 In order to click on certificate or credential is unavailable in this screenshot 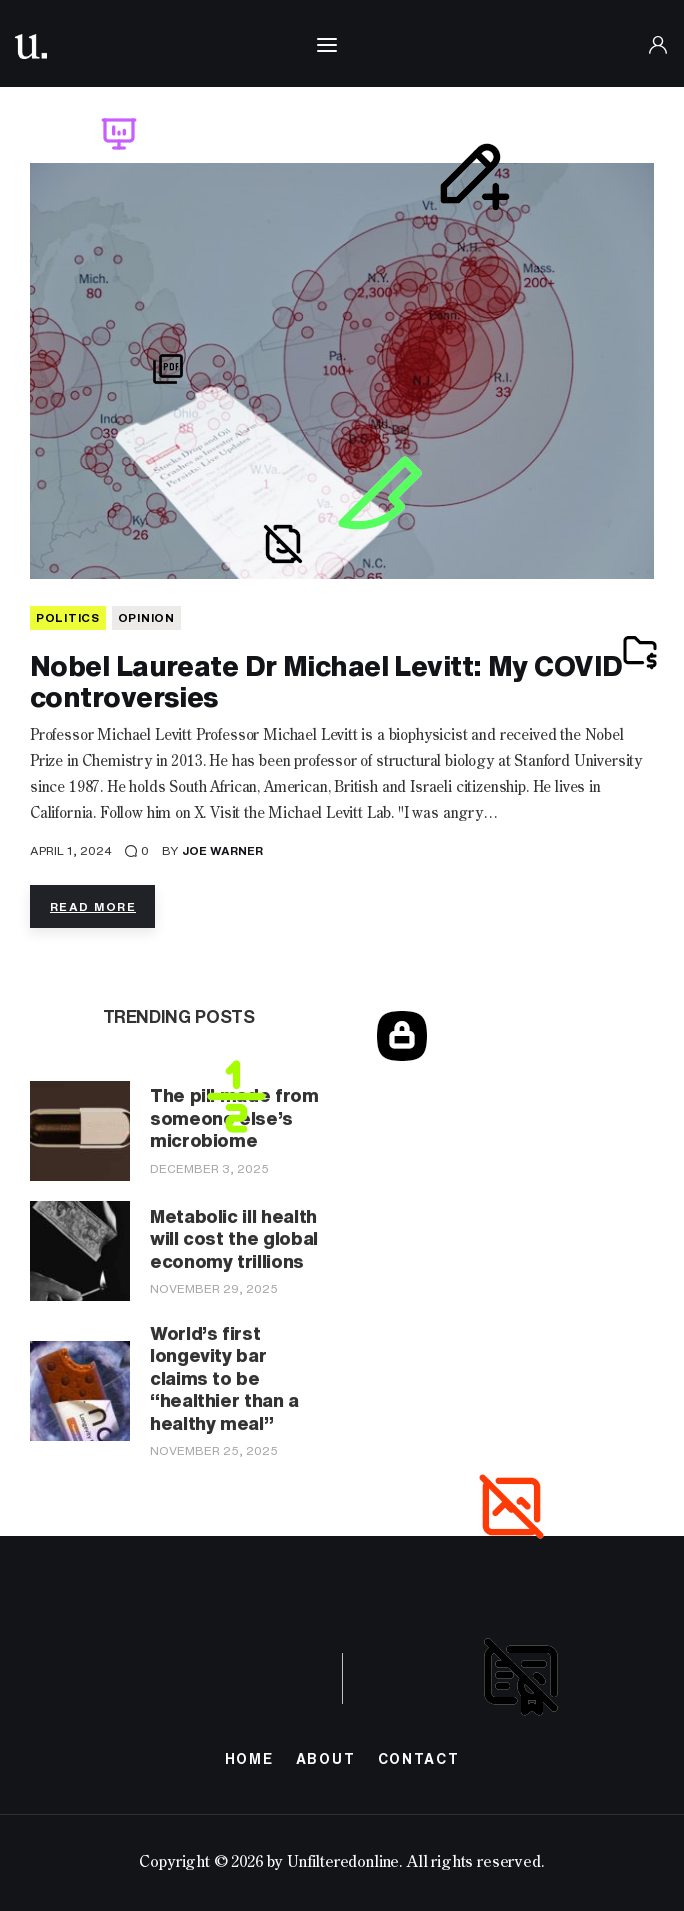, I will do `click(521, 1675)`.